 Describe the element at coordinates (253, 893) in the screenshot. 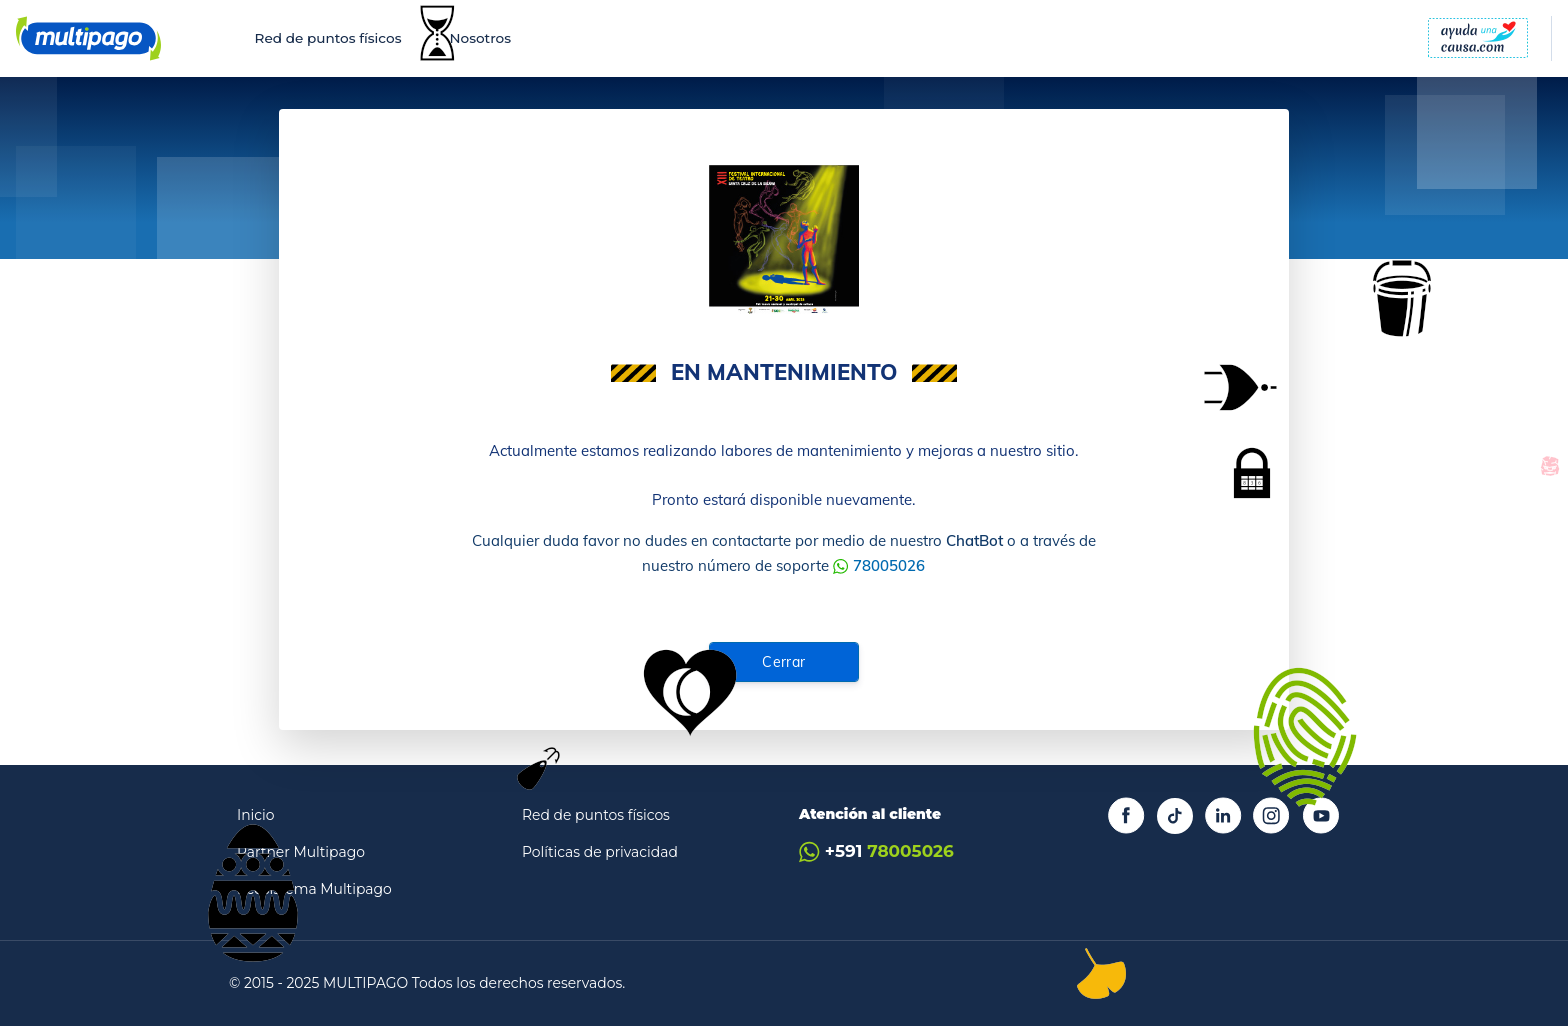

I see `easter or spring seasonal event indicator` at that location.